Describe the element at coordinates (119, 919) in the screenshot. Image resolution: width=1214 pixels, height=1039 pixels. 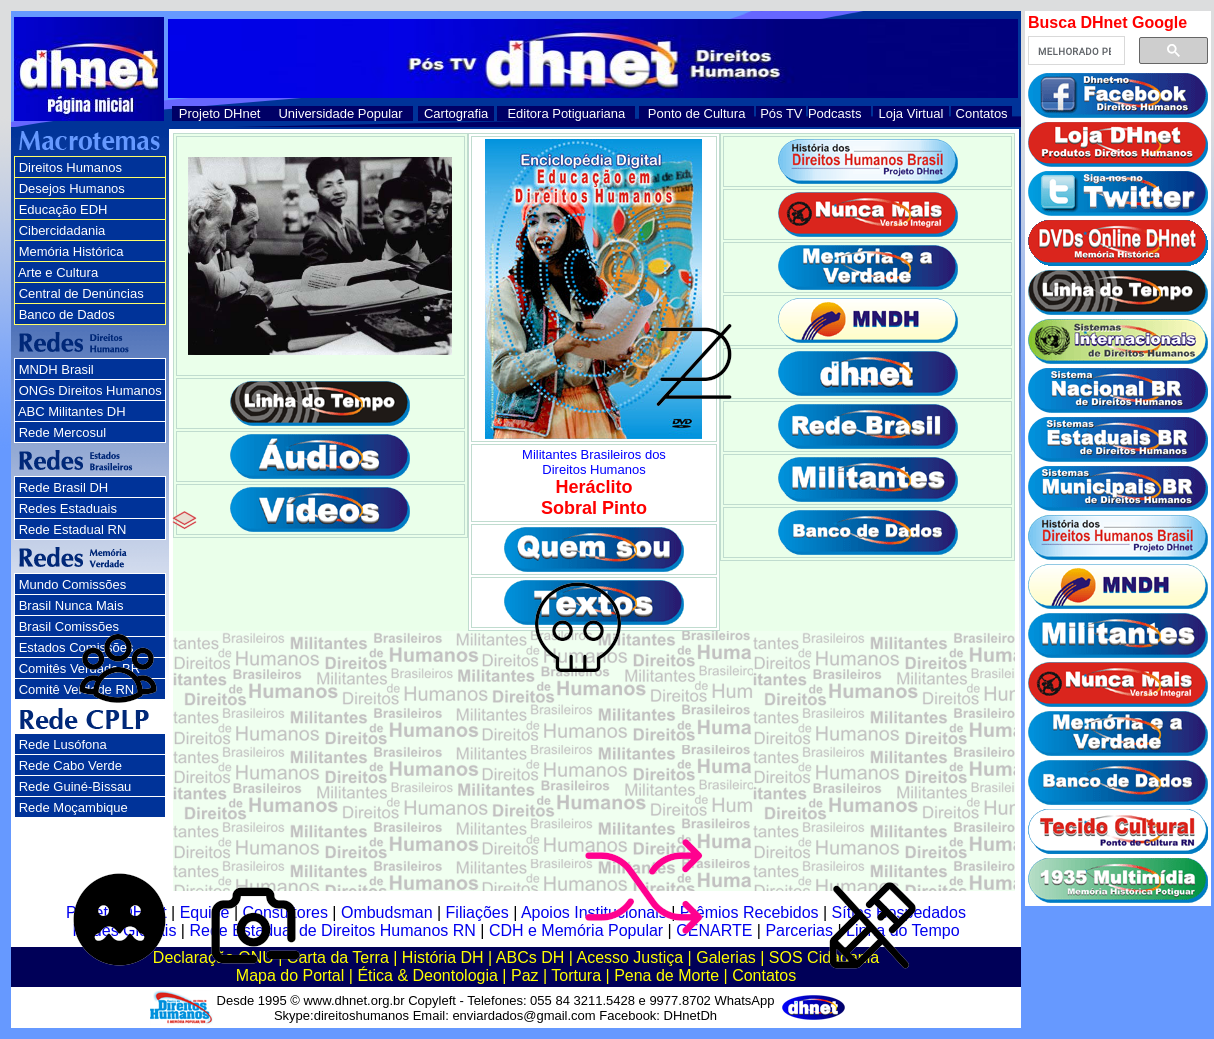
I see `indicates a nervous or anxious status` at that location.